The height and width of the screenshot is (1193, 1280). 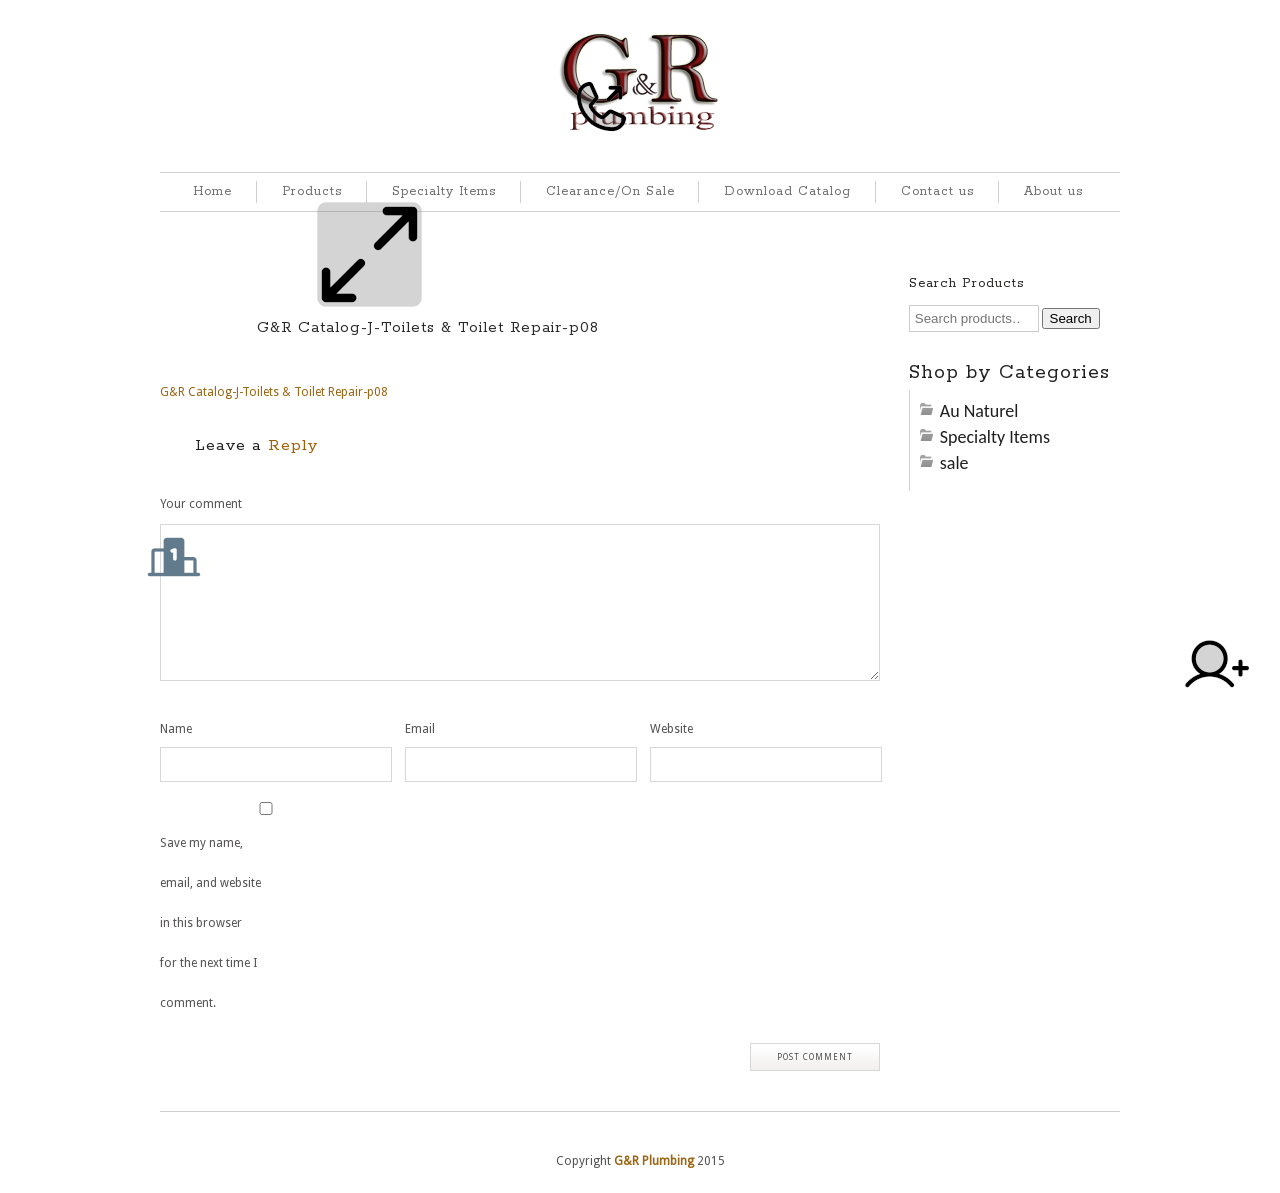 What do you see at coordinates (602, 105) in the screenshot?
I see `make an outgoing call` at bounding box center [602, 105].